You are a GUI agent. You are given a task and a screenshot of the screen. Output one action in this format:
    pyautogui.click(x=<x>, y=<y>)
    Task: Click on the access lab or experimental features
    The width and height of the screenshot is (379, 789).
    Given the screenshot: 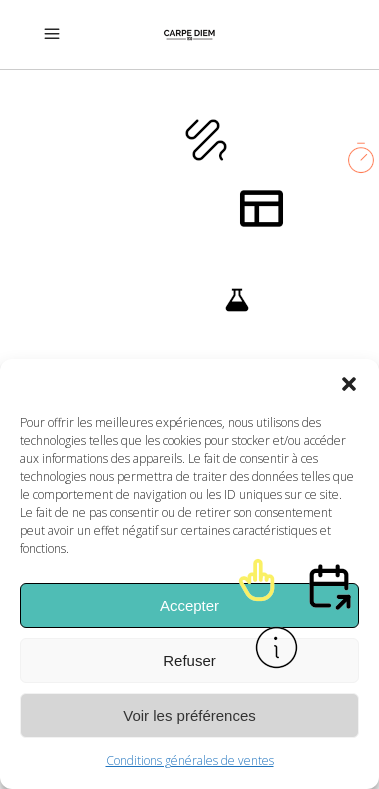 What is the action you would take?
    pyautogui.click(x=237, y=300)
    